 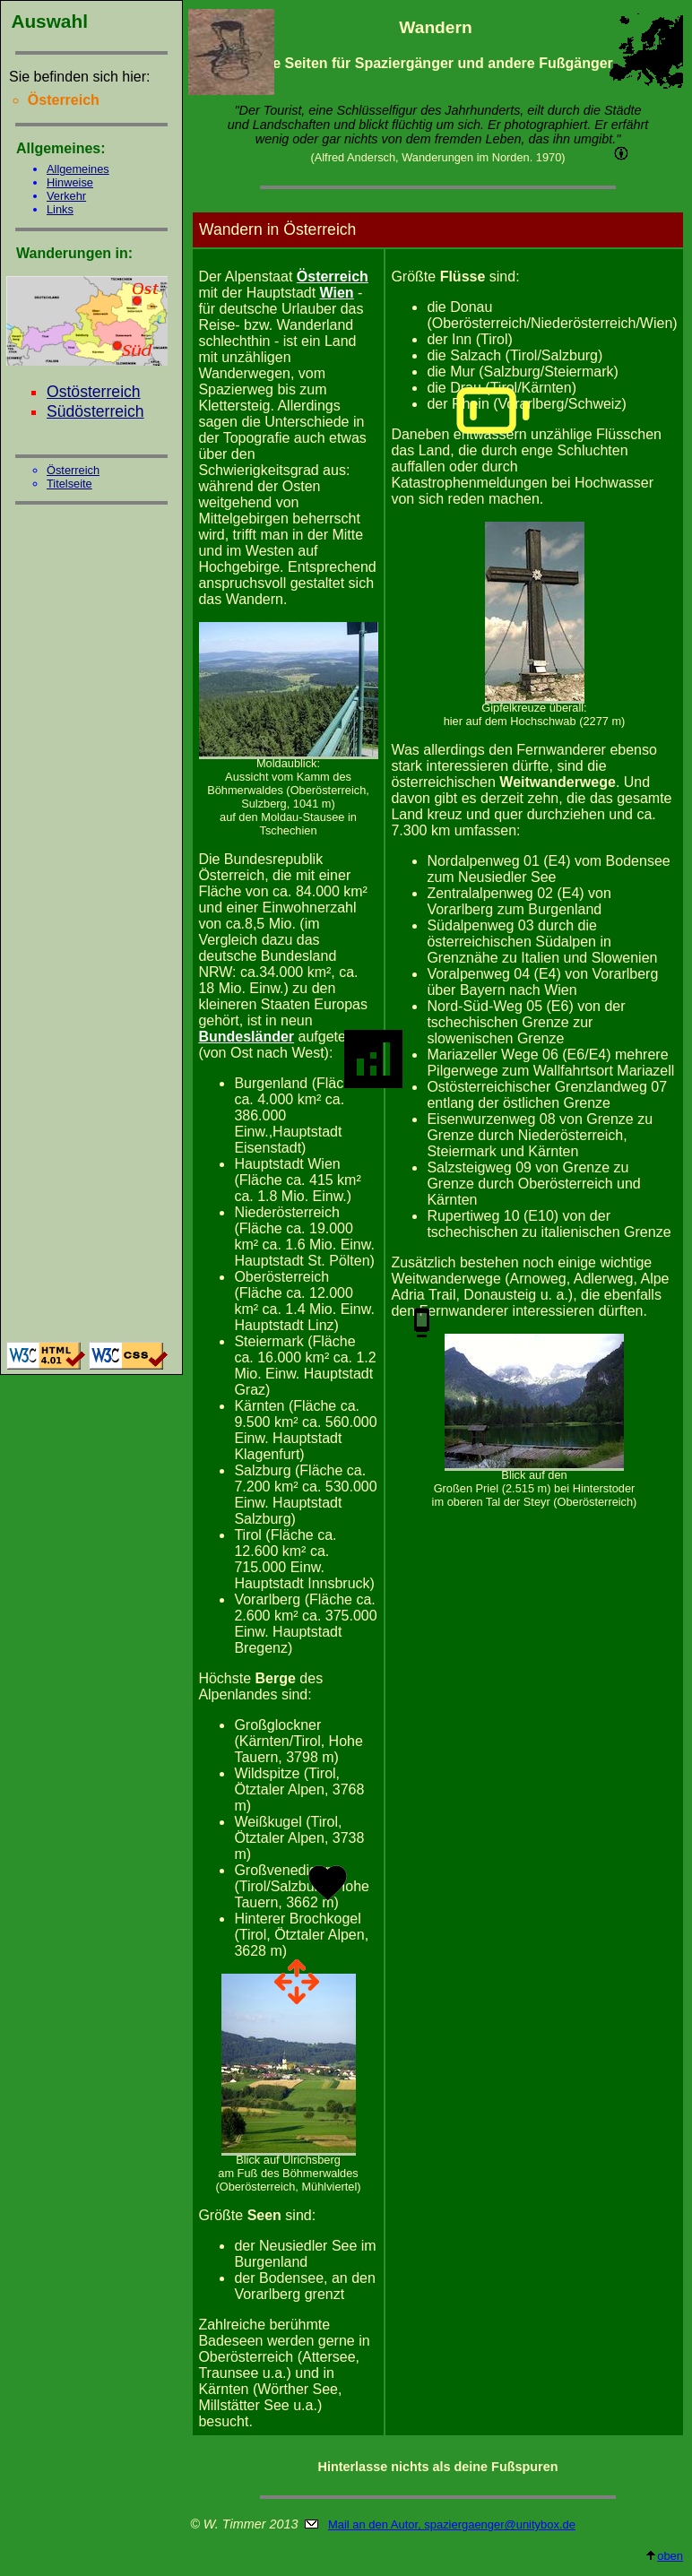 What do you see at coordinates (297, 1982) in the screenshot?
I see `move or reposition an element` at bounding box center [297, 1982].